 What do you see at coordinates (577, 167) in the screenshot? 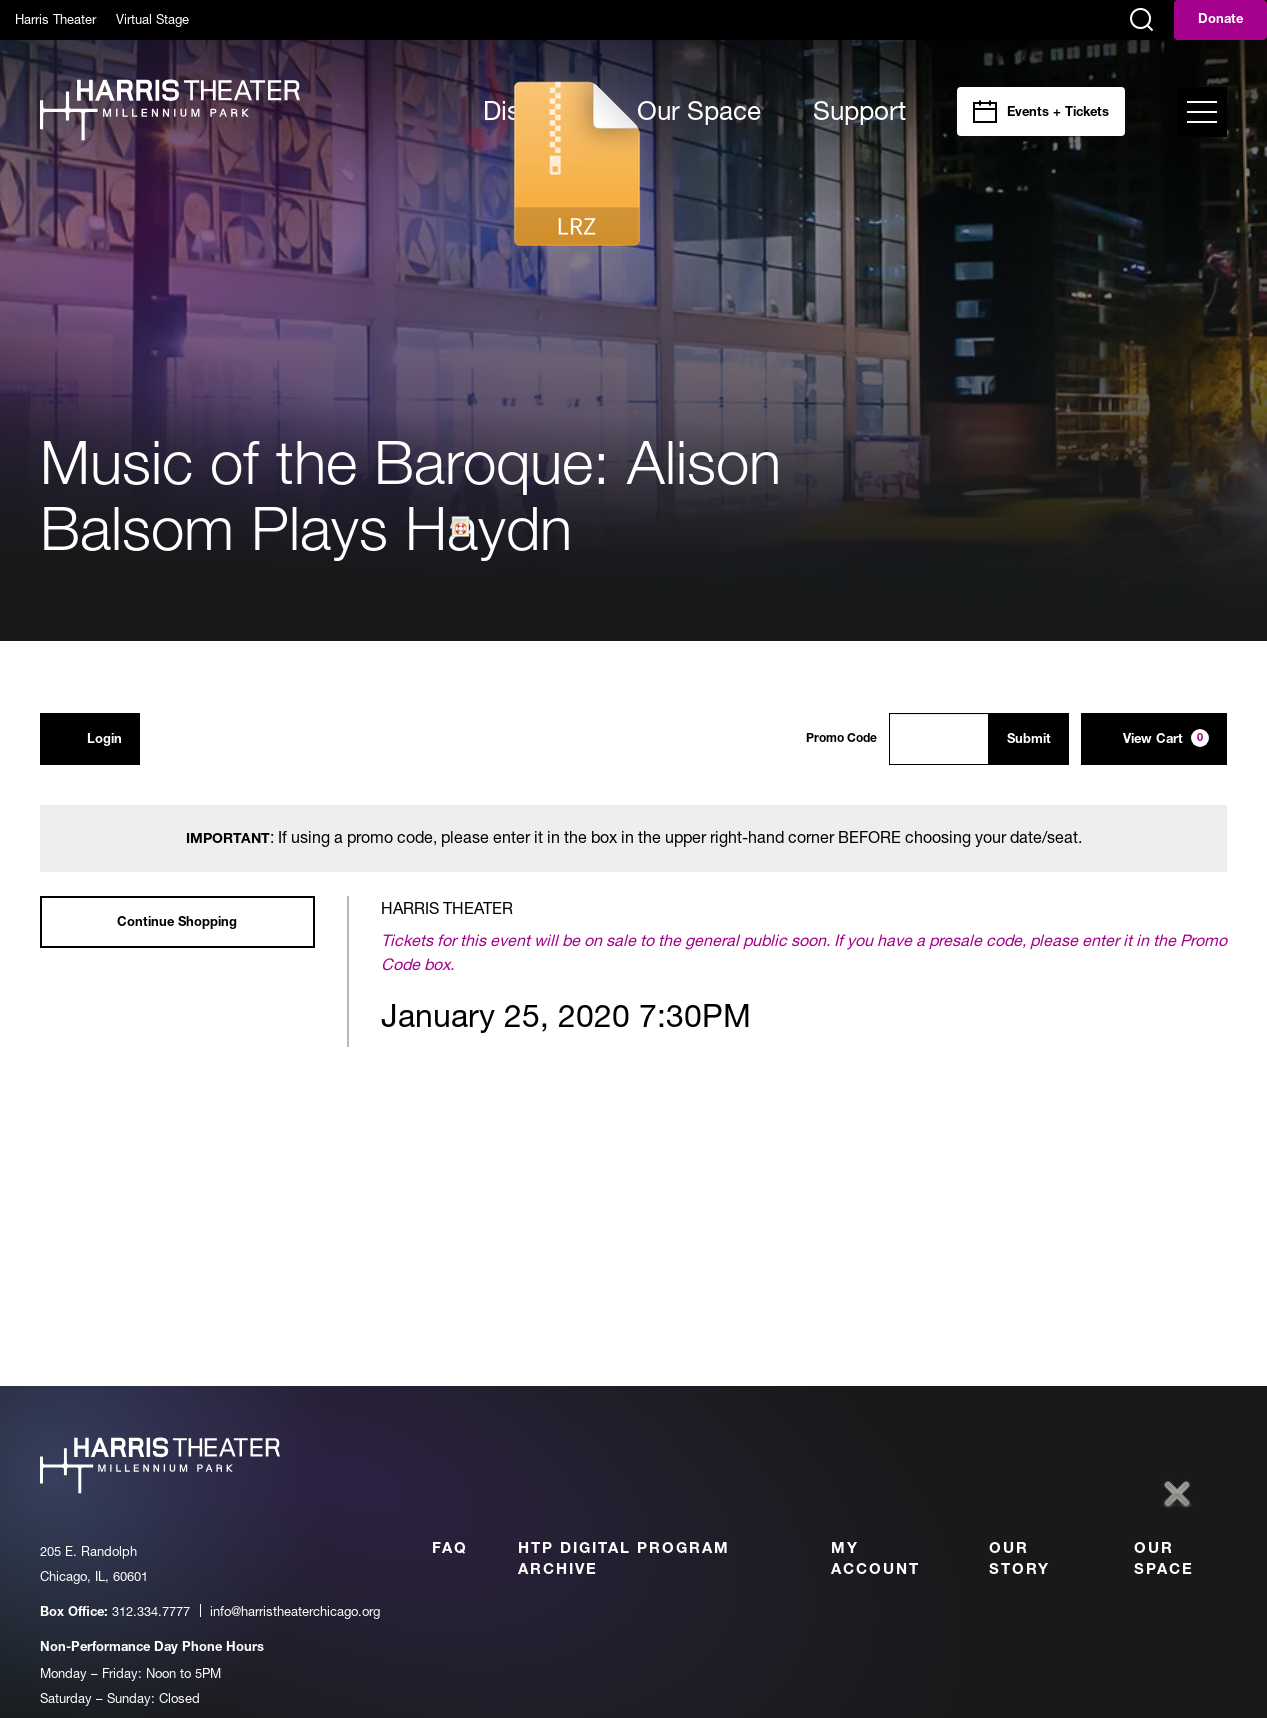
I see `an lrzip compressed archive file` at bounding box center [577, 167].